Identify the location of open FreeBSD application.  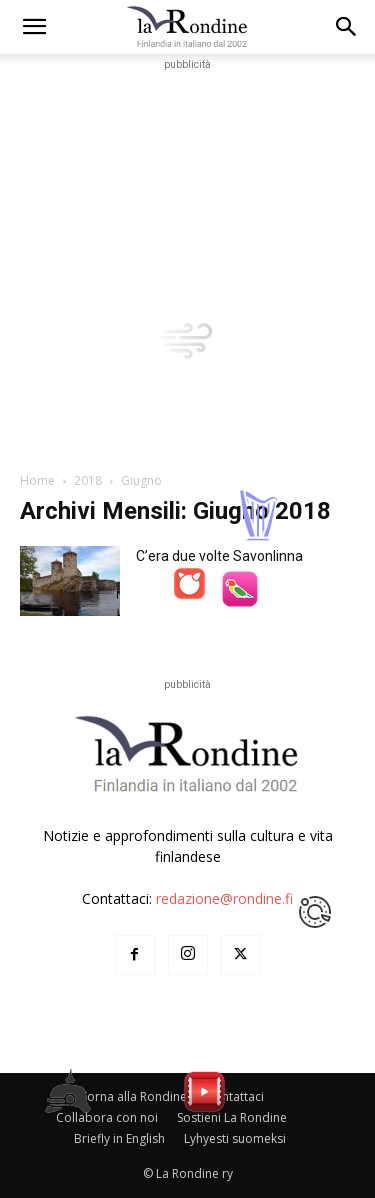
(189, 583).